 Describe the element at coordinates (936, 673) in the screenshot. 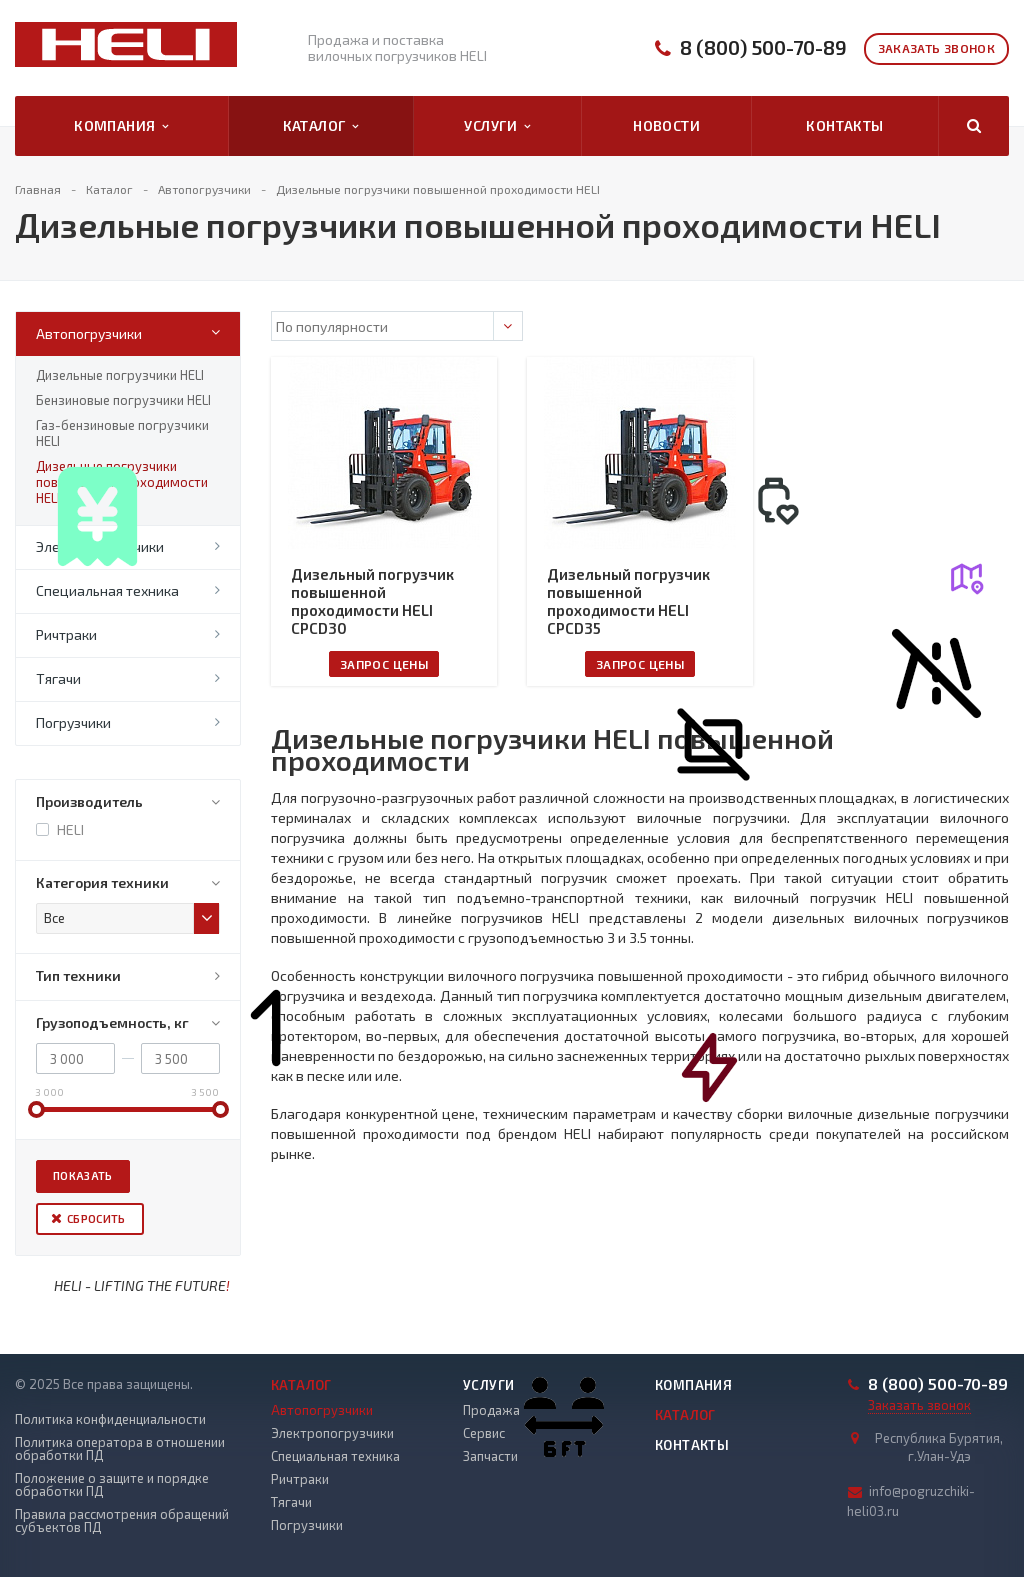

I see `road or route unavailable` at that location.